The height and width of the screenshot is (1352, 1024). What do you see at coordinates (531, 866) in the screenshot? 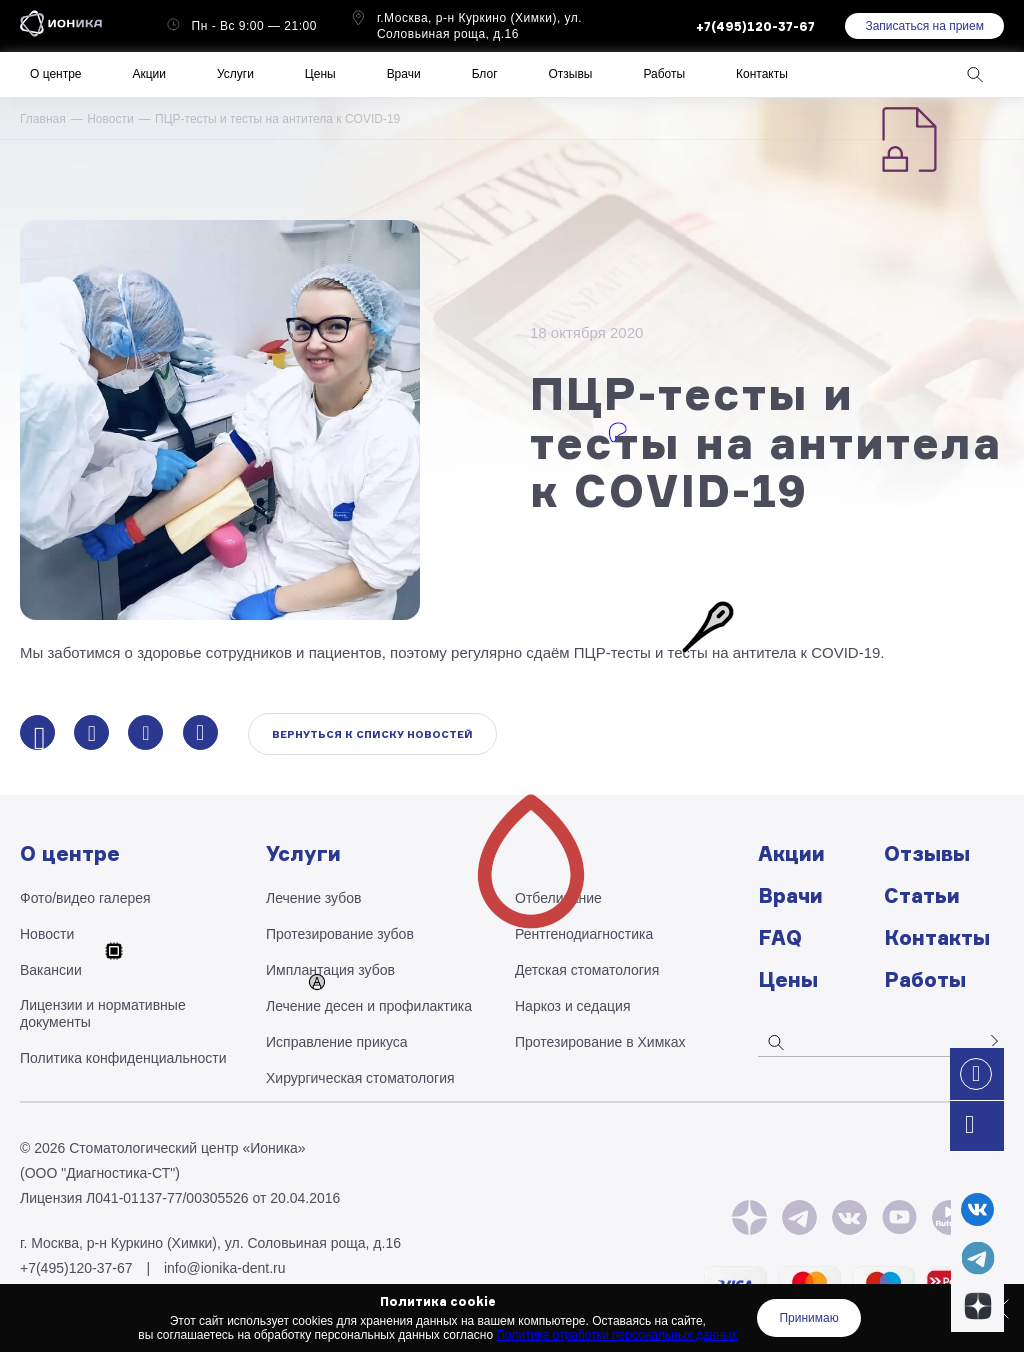
I see `indicates water or liquid-related settings` at bounding box center [531, 866].